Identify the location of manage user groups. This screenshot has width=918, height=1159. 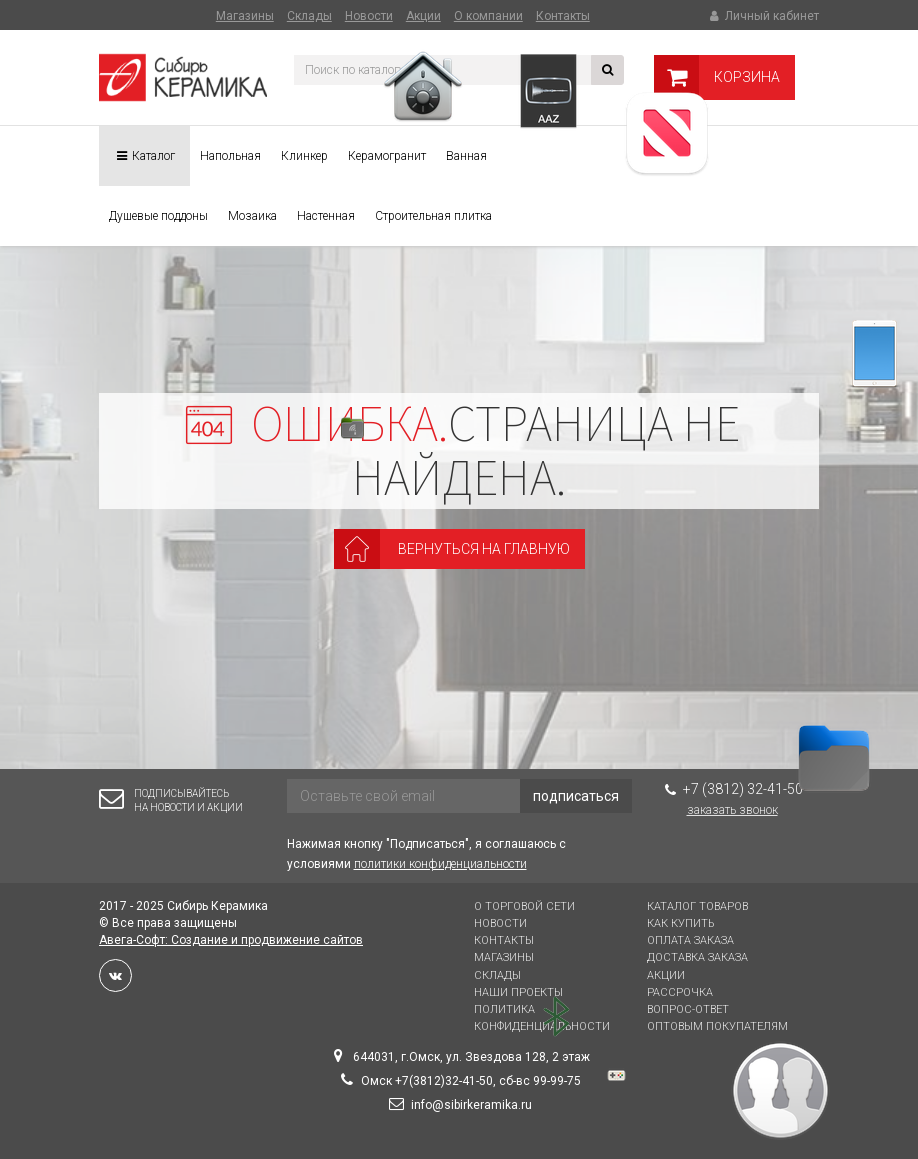
(780, 1090).